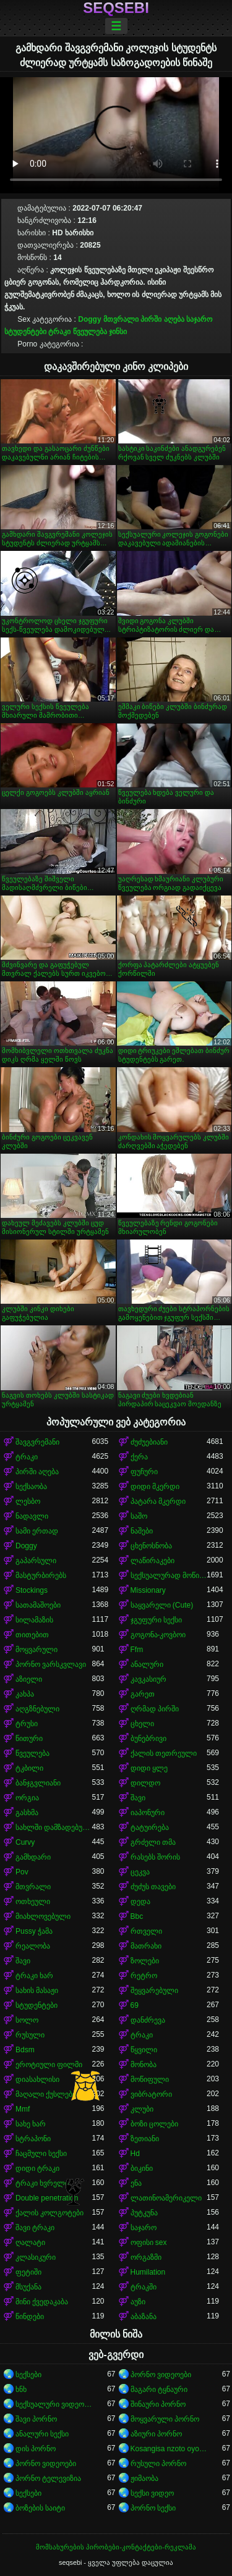 The height and width of the screenshot is (2576, 232). I want to click on access orbital mechanics or space simulation features, so click(25, 581).